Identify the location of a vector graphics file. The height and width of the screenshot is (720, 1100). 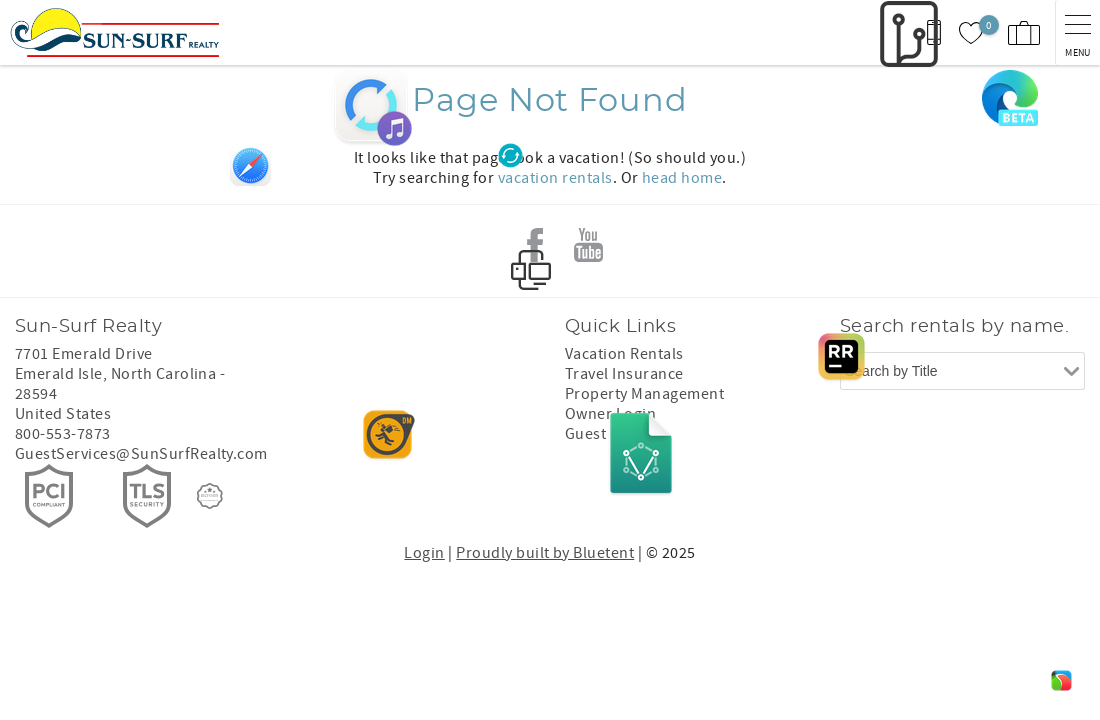
(641, 453).